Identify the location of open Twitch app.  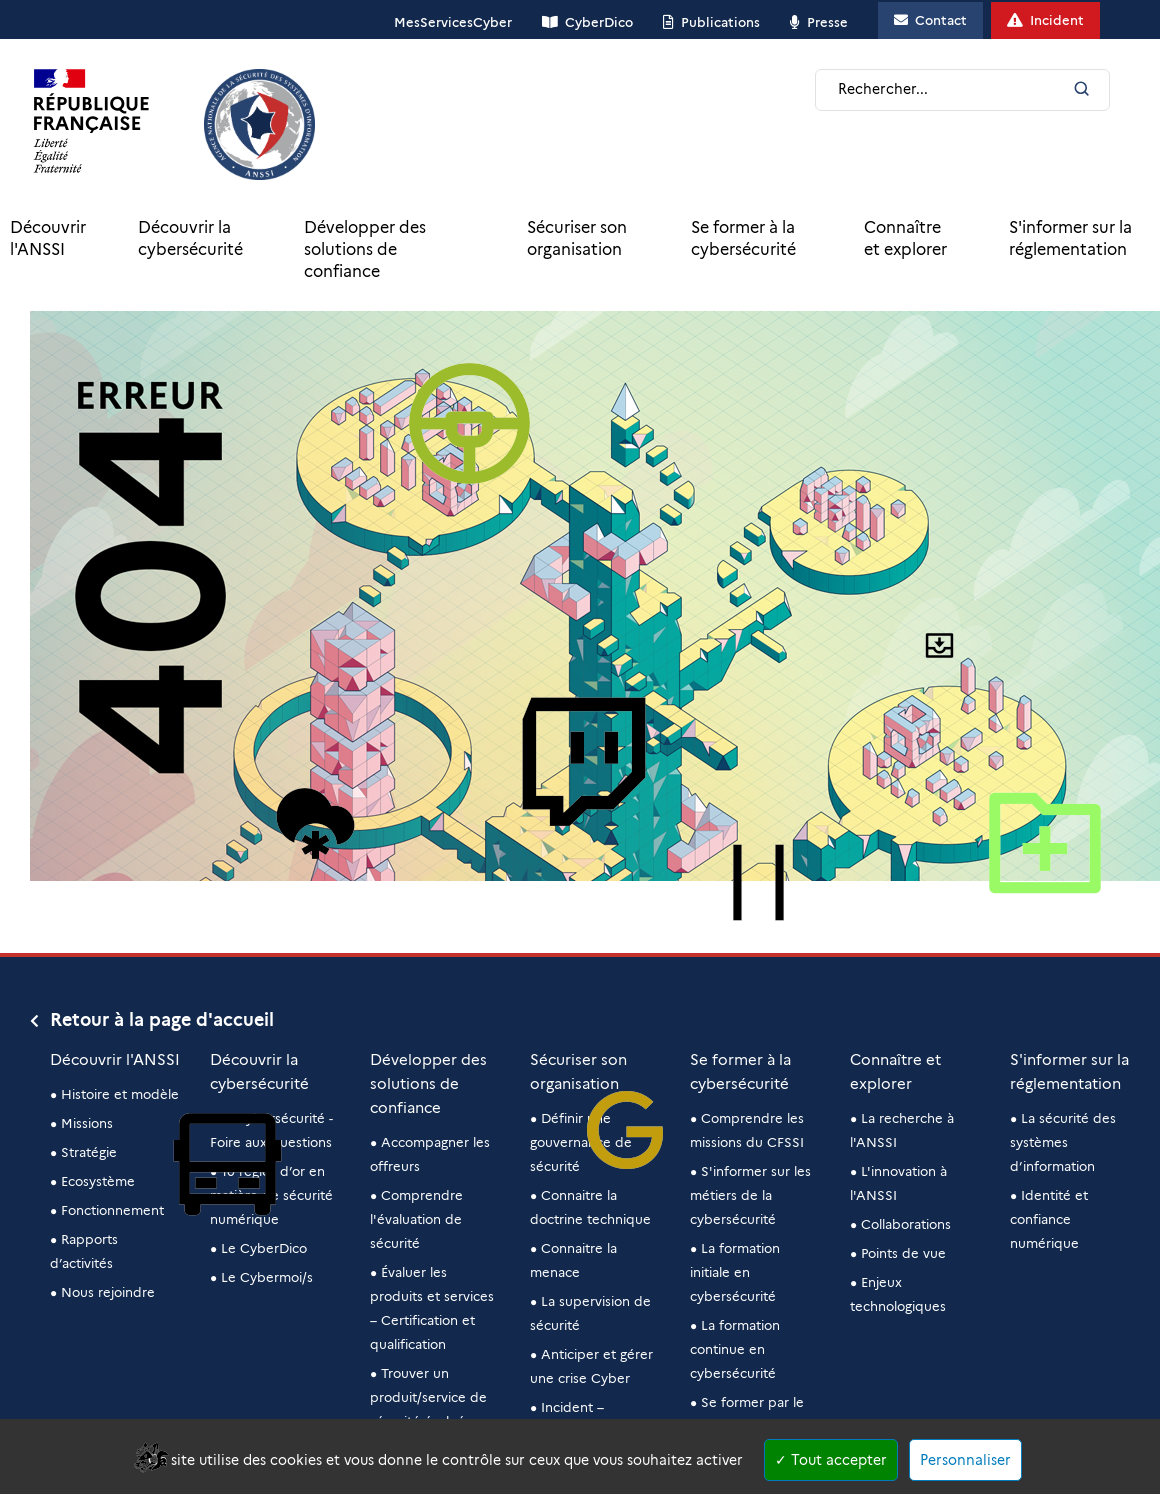
(584, 759).